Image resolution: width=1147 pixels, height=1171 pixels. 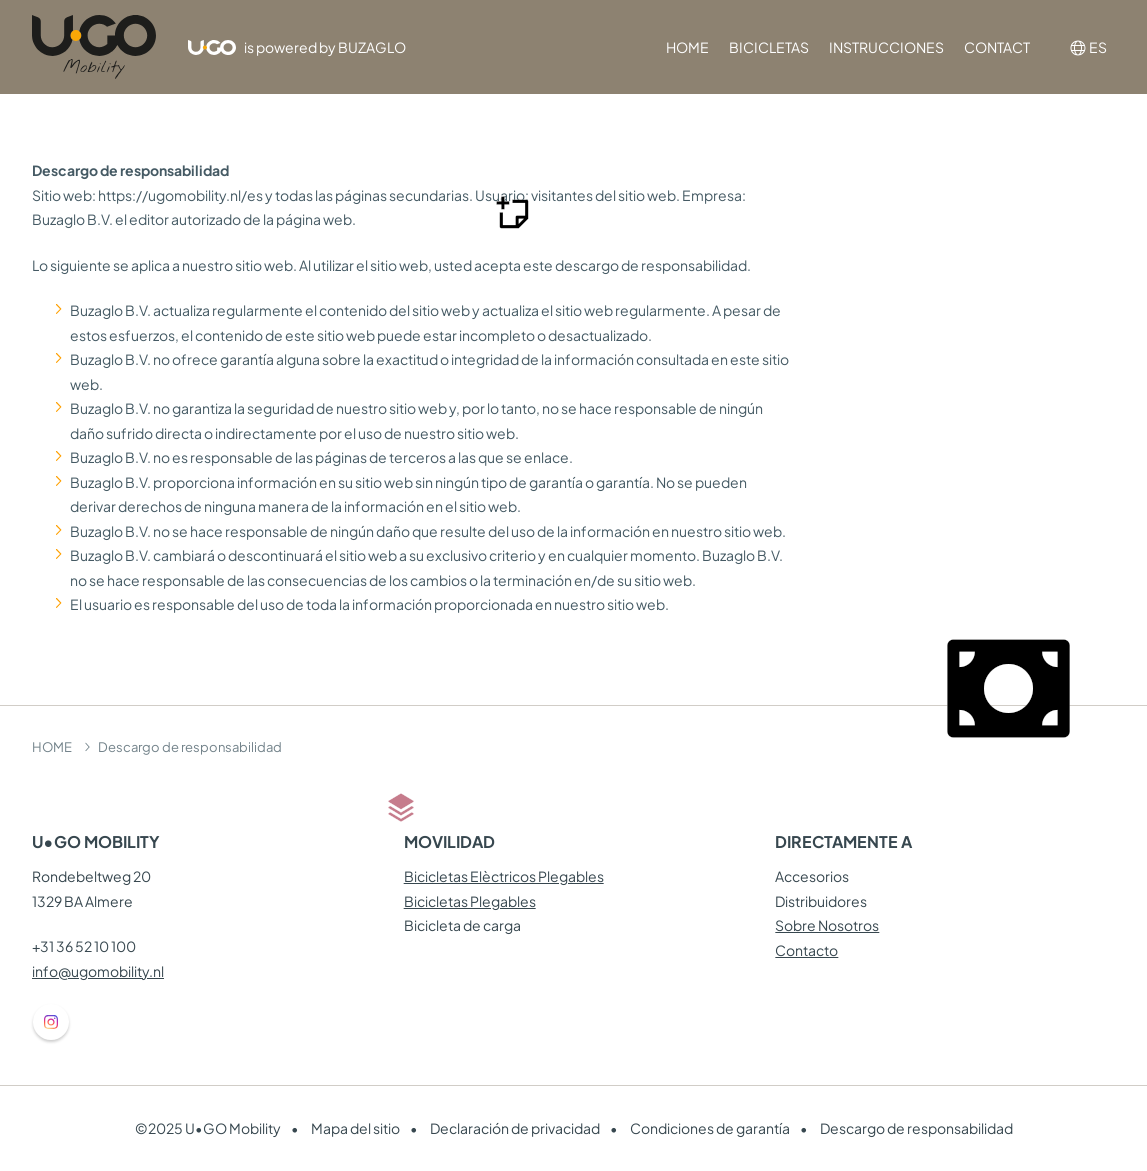 I want to click on create a new sticky note, so click(x=514, y=214).